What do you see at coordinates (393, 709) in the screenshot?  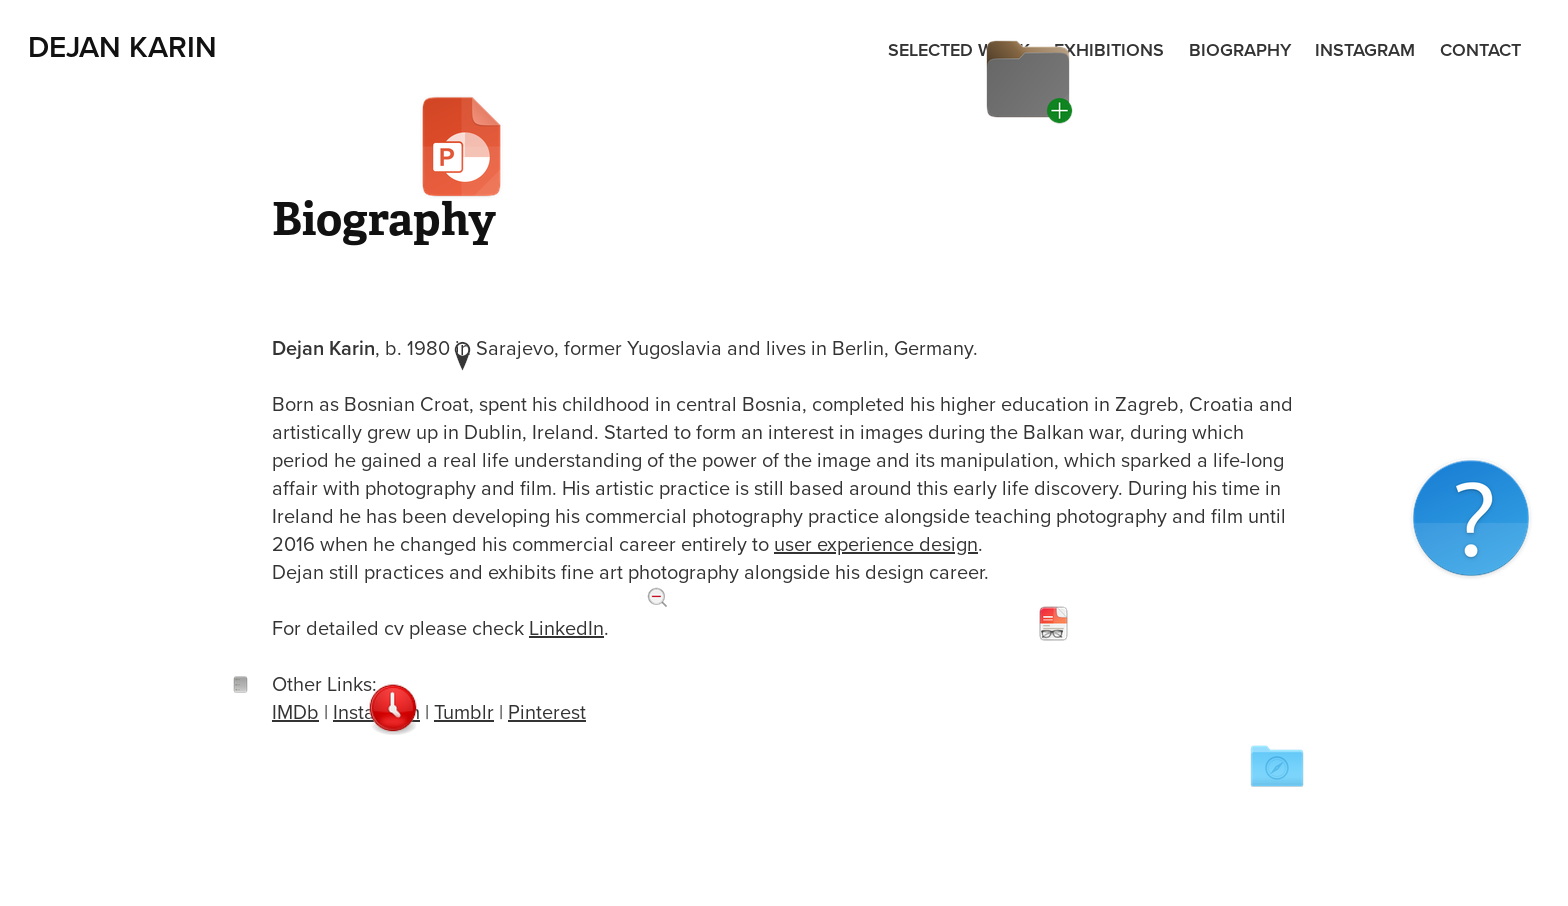 I see `indicates an urgent or time-sensitive notification` at bounding box center [393, 709].